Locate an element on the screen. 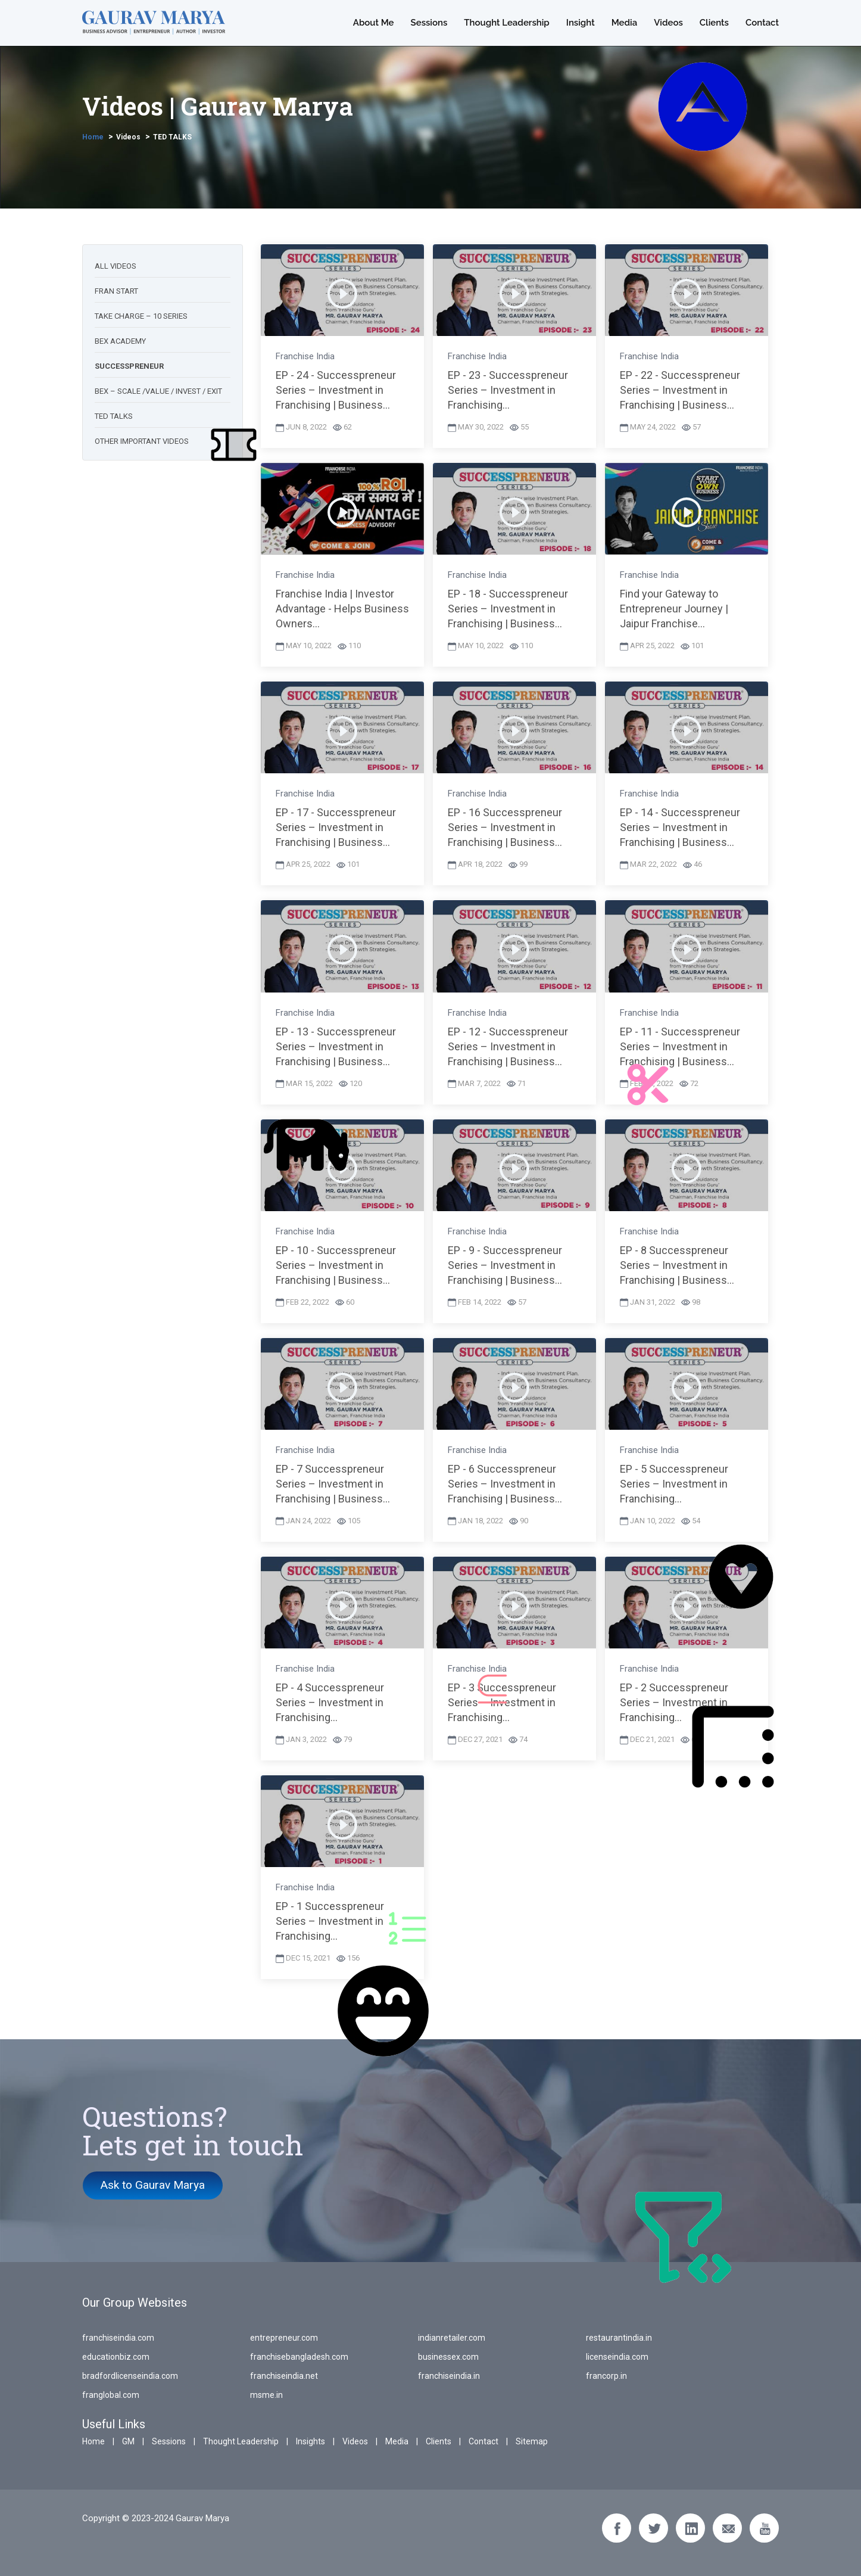 This screenshot has height=2576, width=861. indicates a subset relationship in mathematical or set operations is located at coordinates (493, 1688).